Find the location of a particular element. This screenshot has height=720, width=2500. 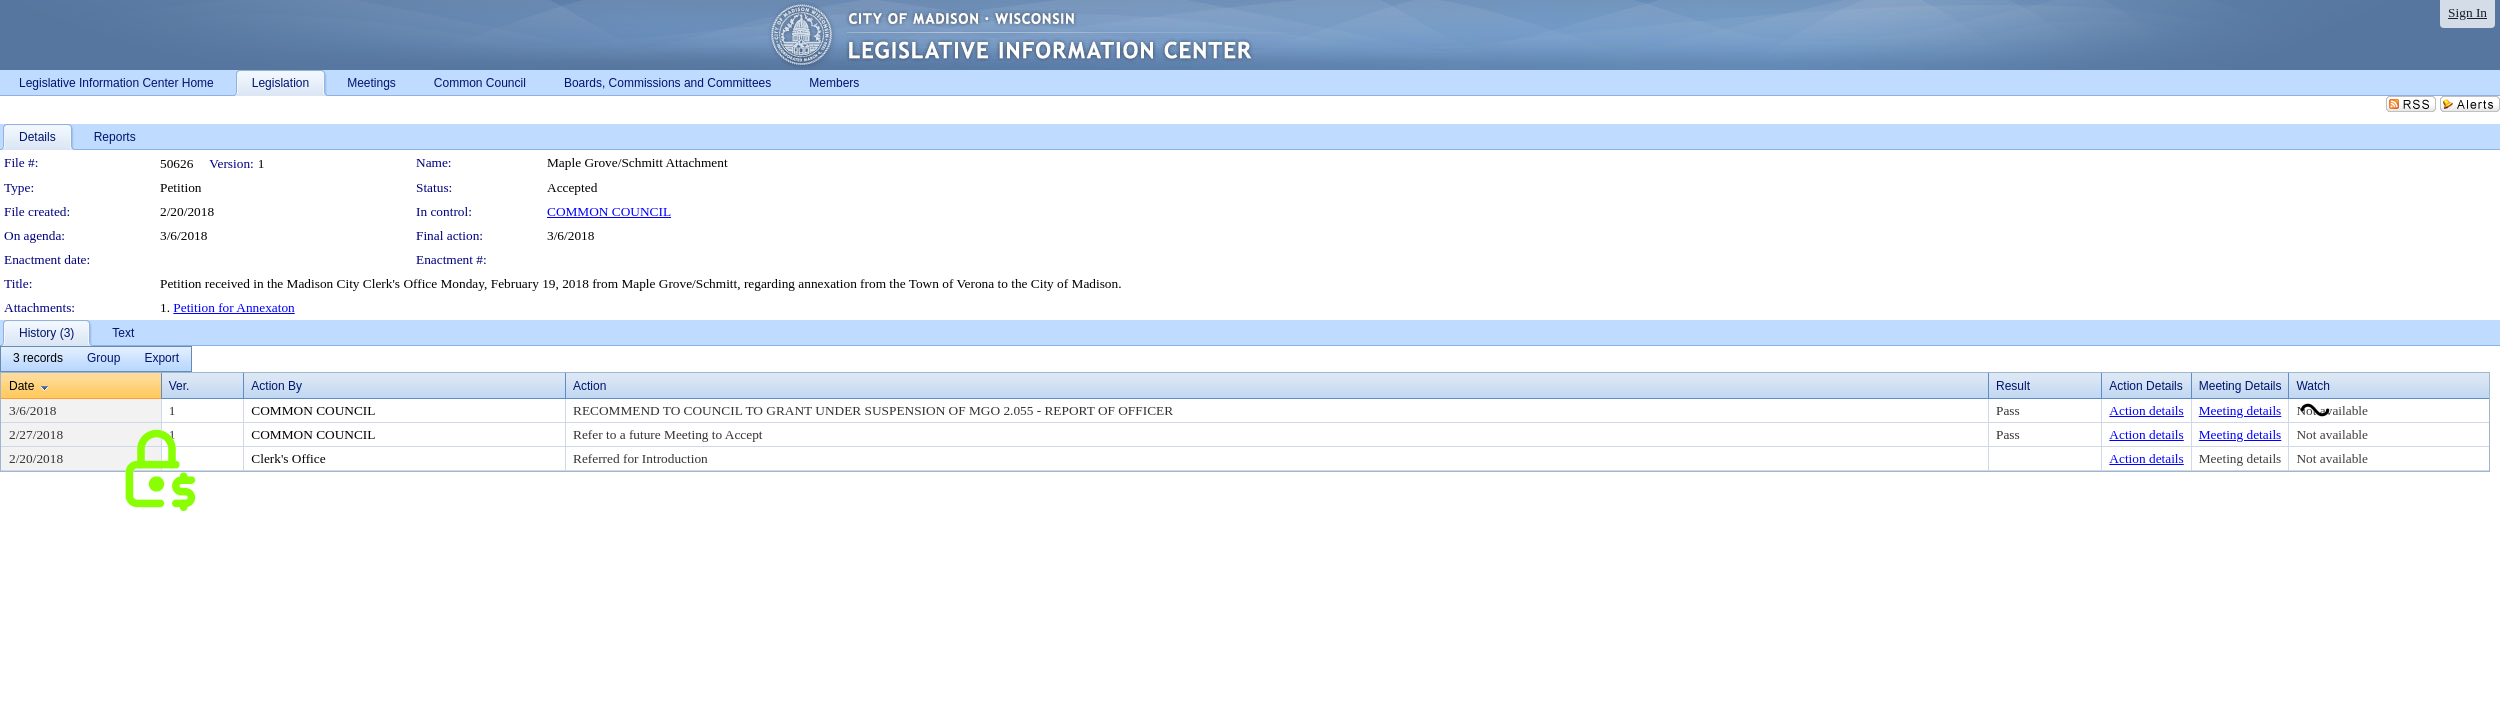

secure payment or transaction is located at coordinates (156, 468).